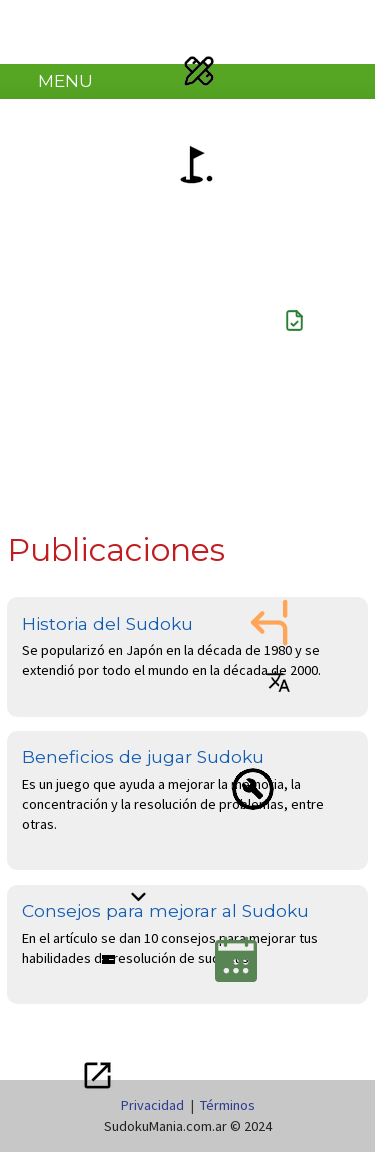 The width and height of the screenshot is (375, 1152). What do you see at coordinates (108, 960) in the screenshot?
I see `switch to stream or list view` at bounding box center [108, 960].